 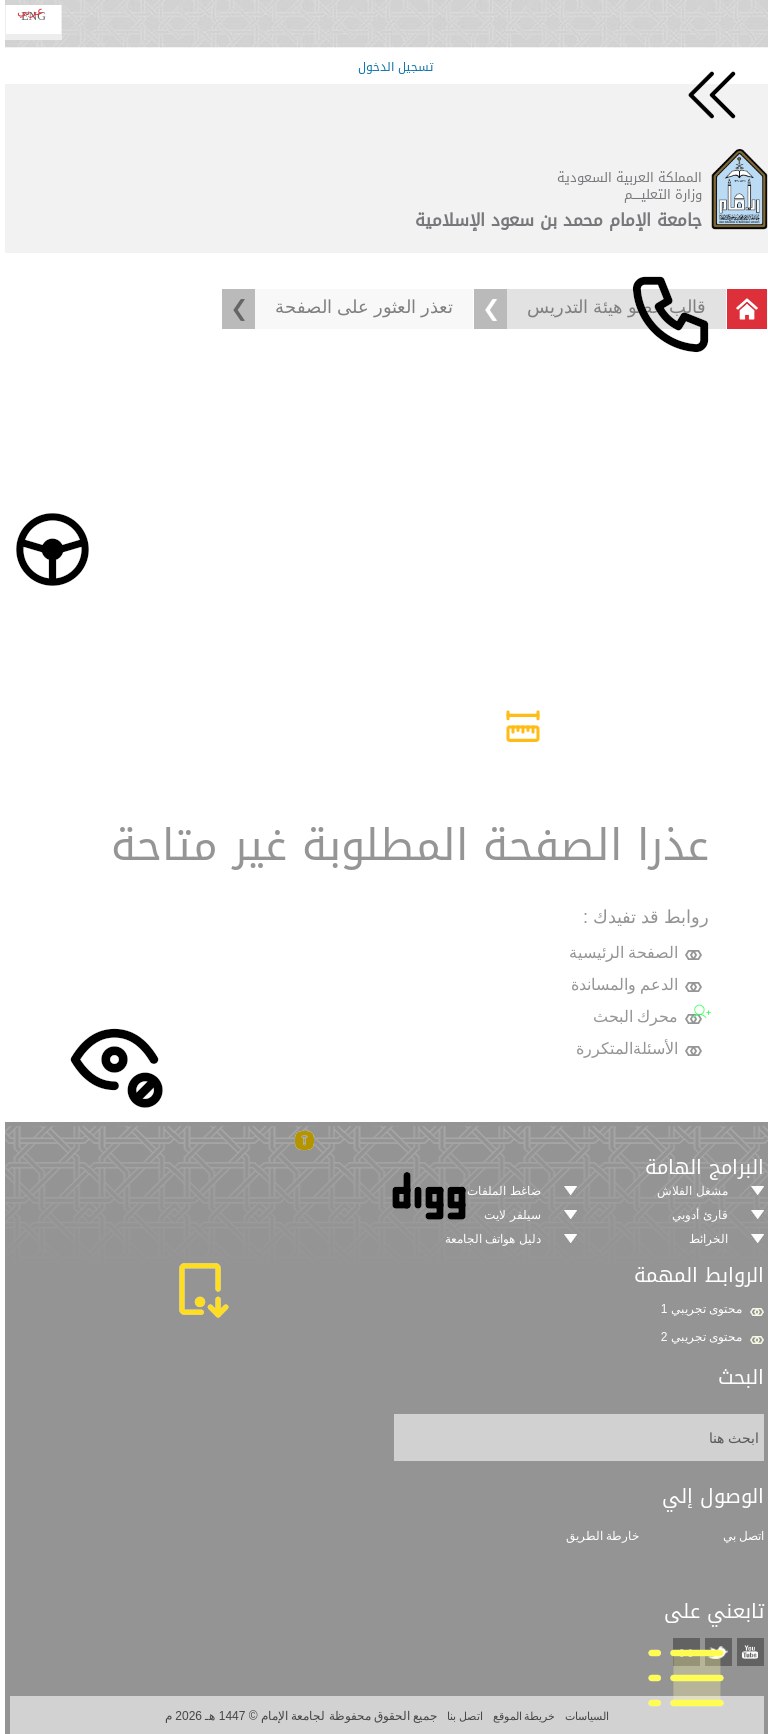 What do you see at coordinates (429, 1194) in the screenshot?
I see `link to digg social news platform` at bounding box center [429, 1194].